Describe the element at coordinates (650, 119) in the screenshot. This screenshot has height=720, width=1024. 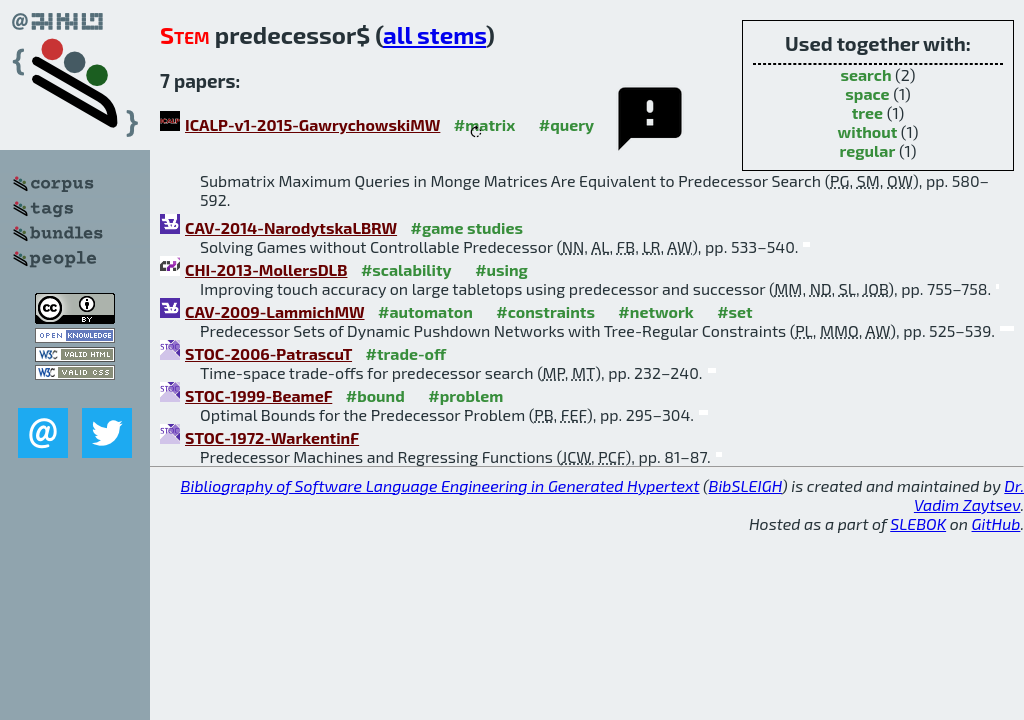
I see `message failed to send` at that location.